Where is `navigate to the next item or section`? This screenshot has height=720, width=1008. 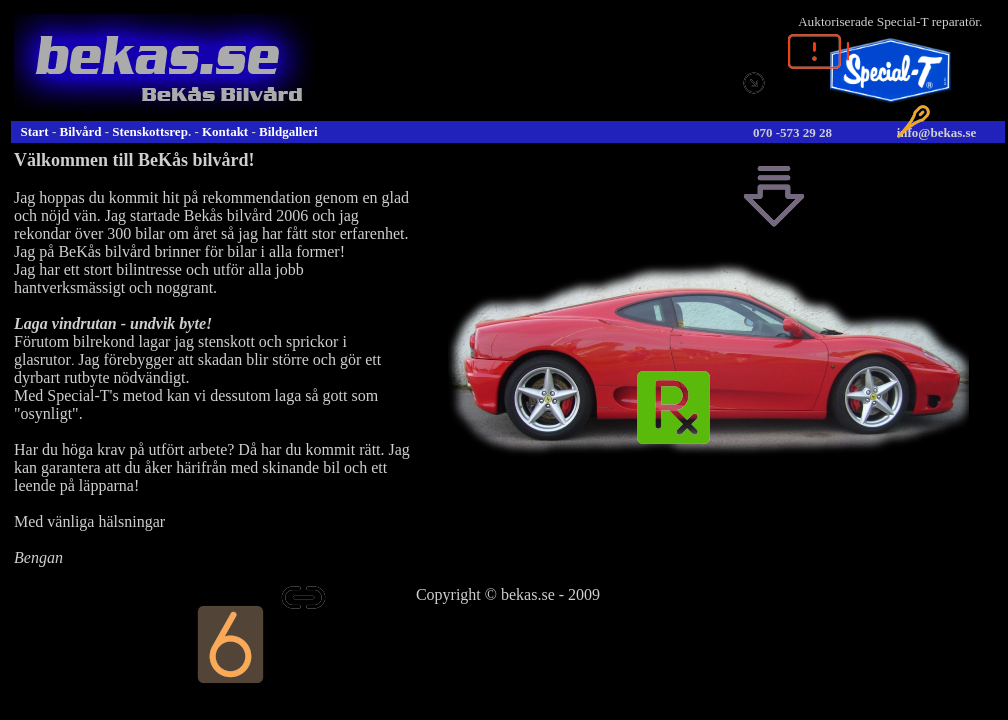
navigate to the next item or section is located at coordinates (754, 83).